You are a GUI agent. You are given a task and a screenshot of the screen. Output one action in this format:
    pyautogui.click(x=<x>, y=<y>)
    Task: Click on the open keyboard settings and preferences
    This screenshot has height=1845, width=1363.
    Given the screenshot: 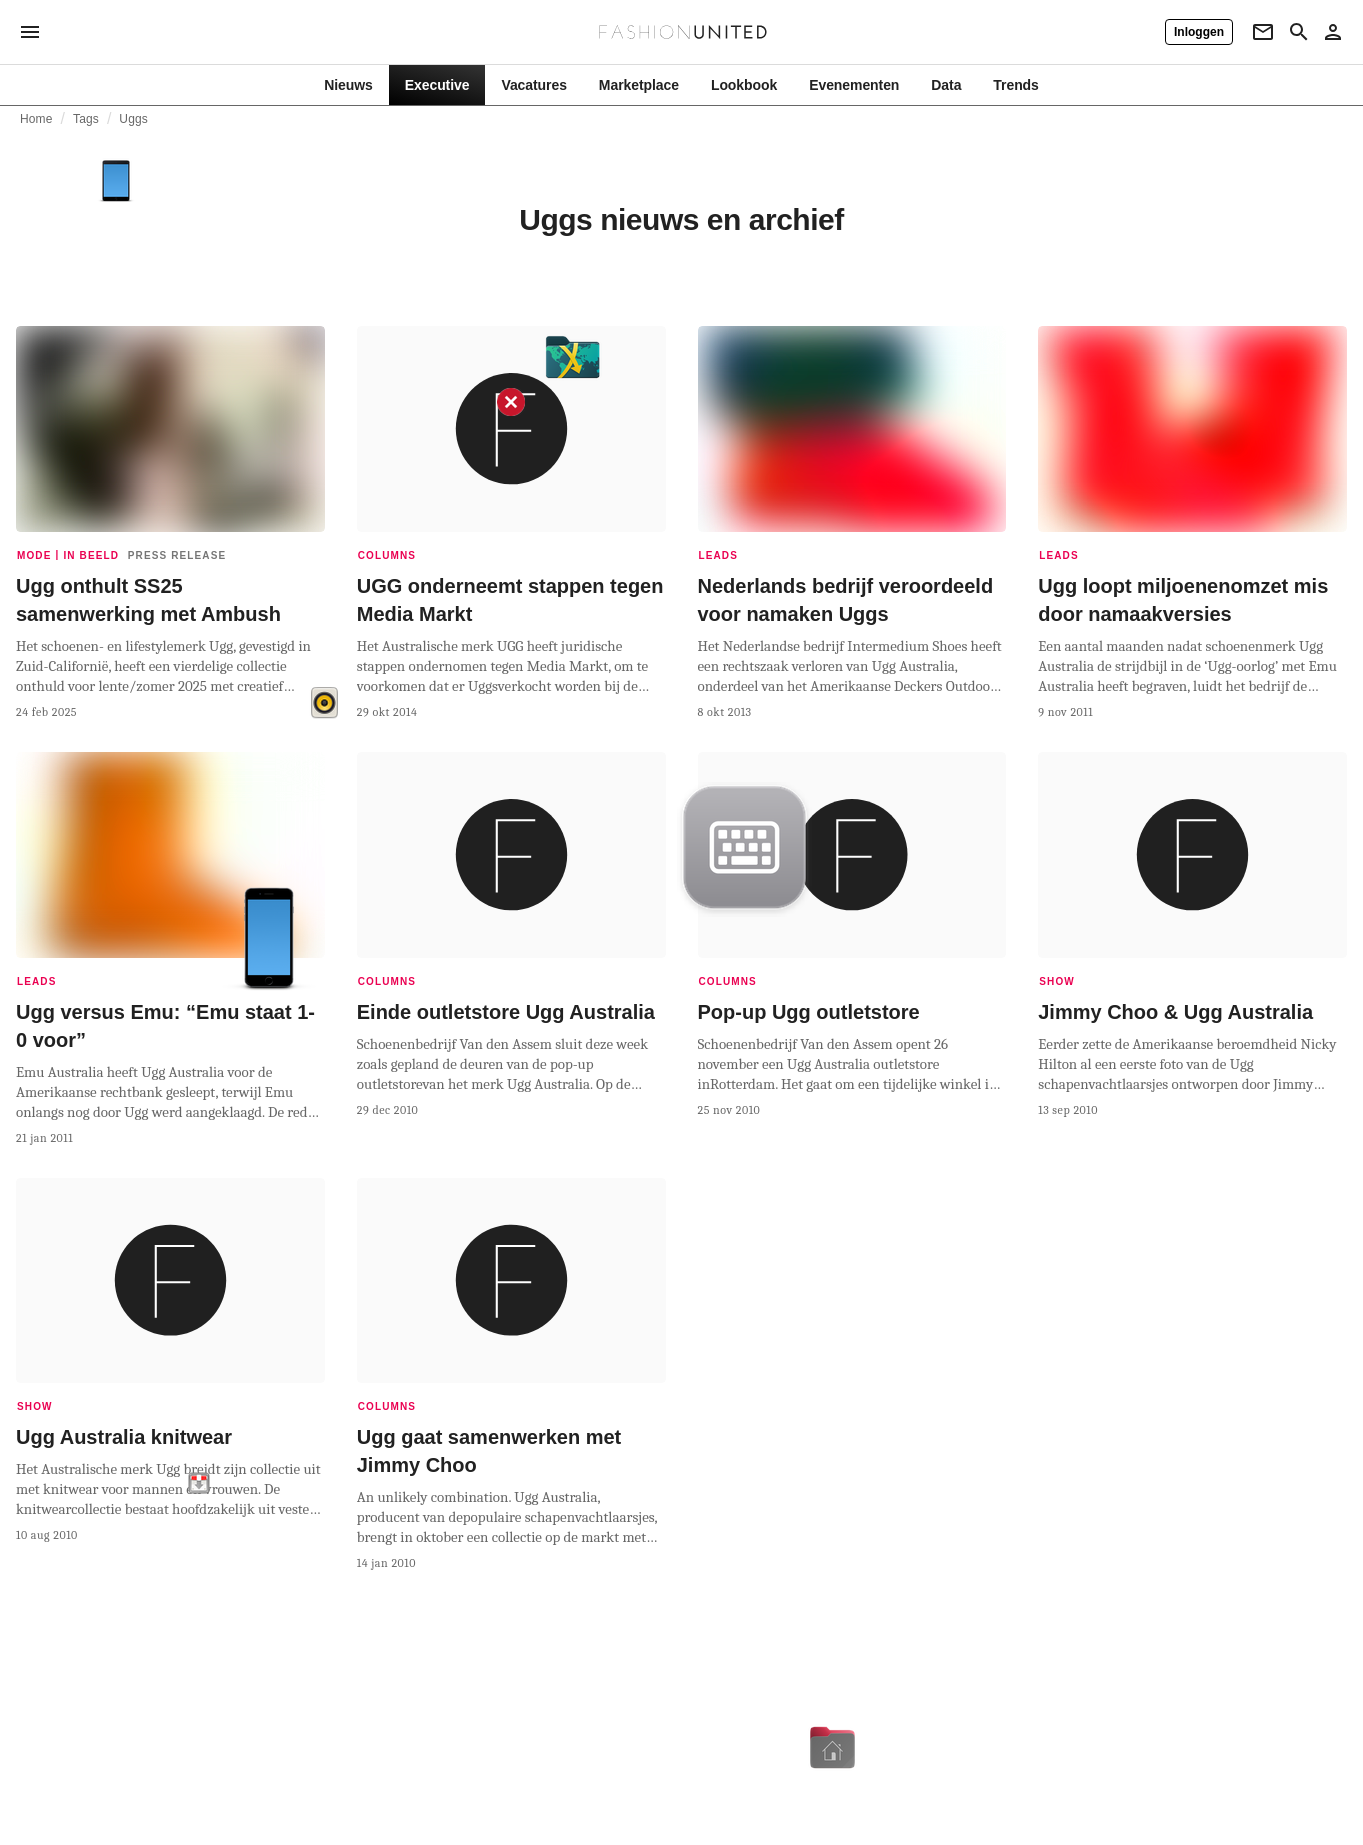 What is the action you would take?
    pyautogui.click(x=744, y=849)
    